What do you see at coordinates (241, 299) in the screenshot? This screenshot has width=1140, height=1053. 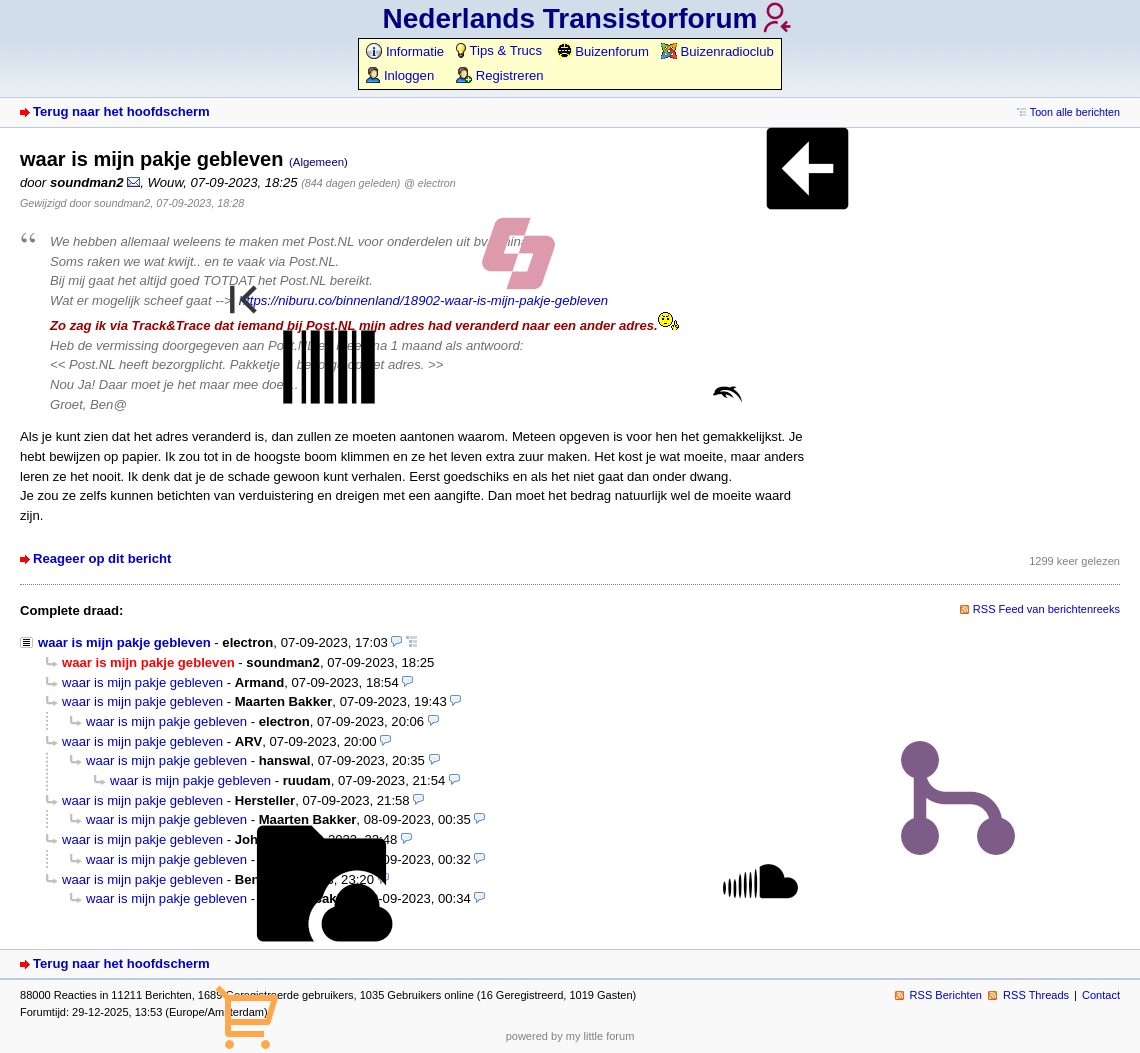 I see `skip to previous track` at bounding box center [241, 299].